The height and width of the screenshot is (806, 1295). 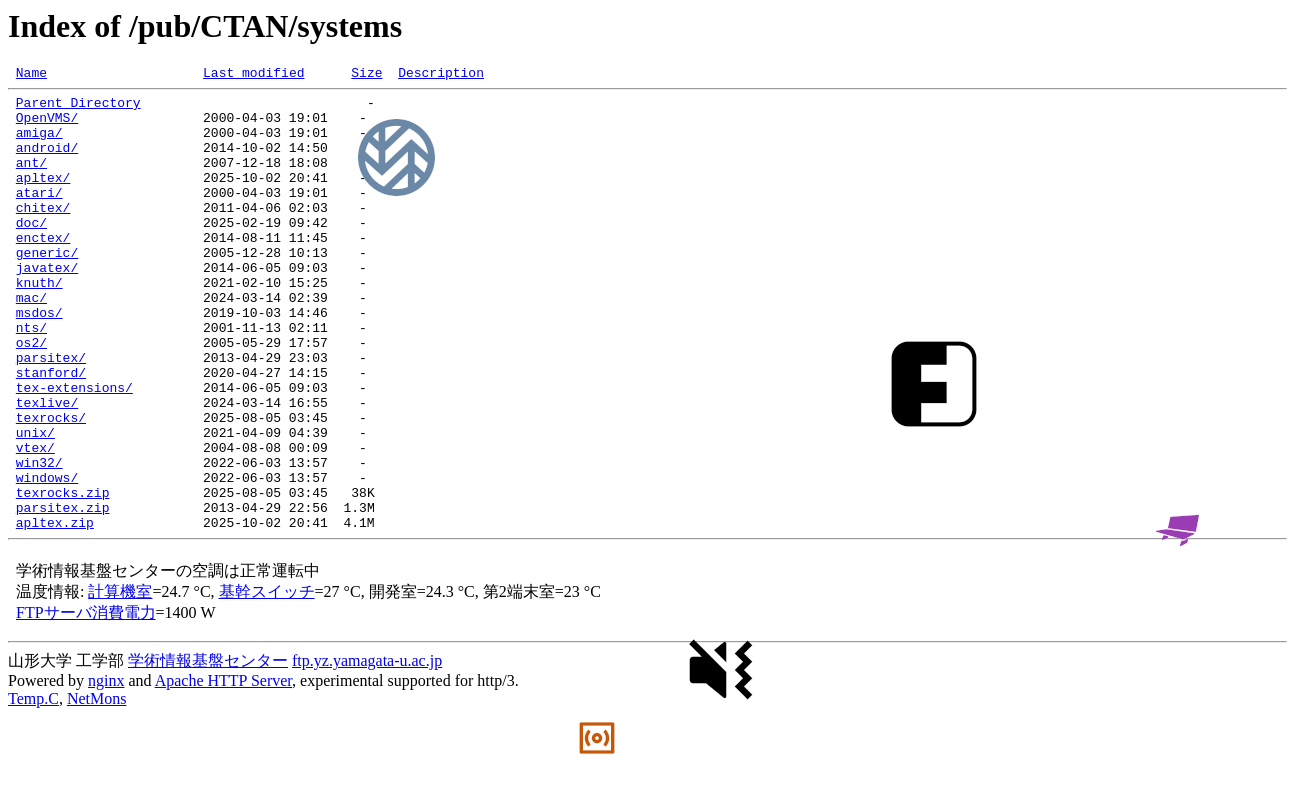 What do you see at coordinates (1177, 530) in the screenshot?
I see `open Blockbench 3D modeling application` at bounding box center [1177, 530].